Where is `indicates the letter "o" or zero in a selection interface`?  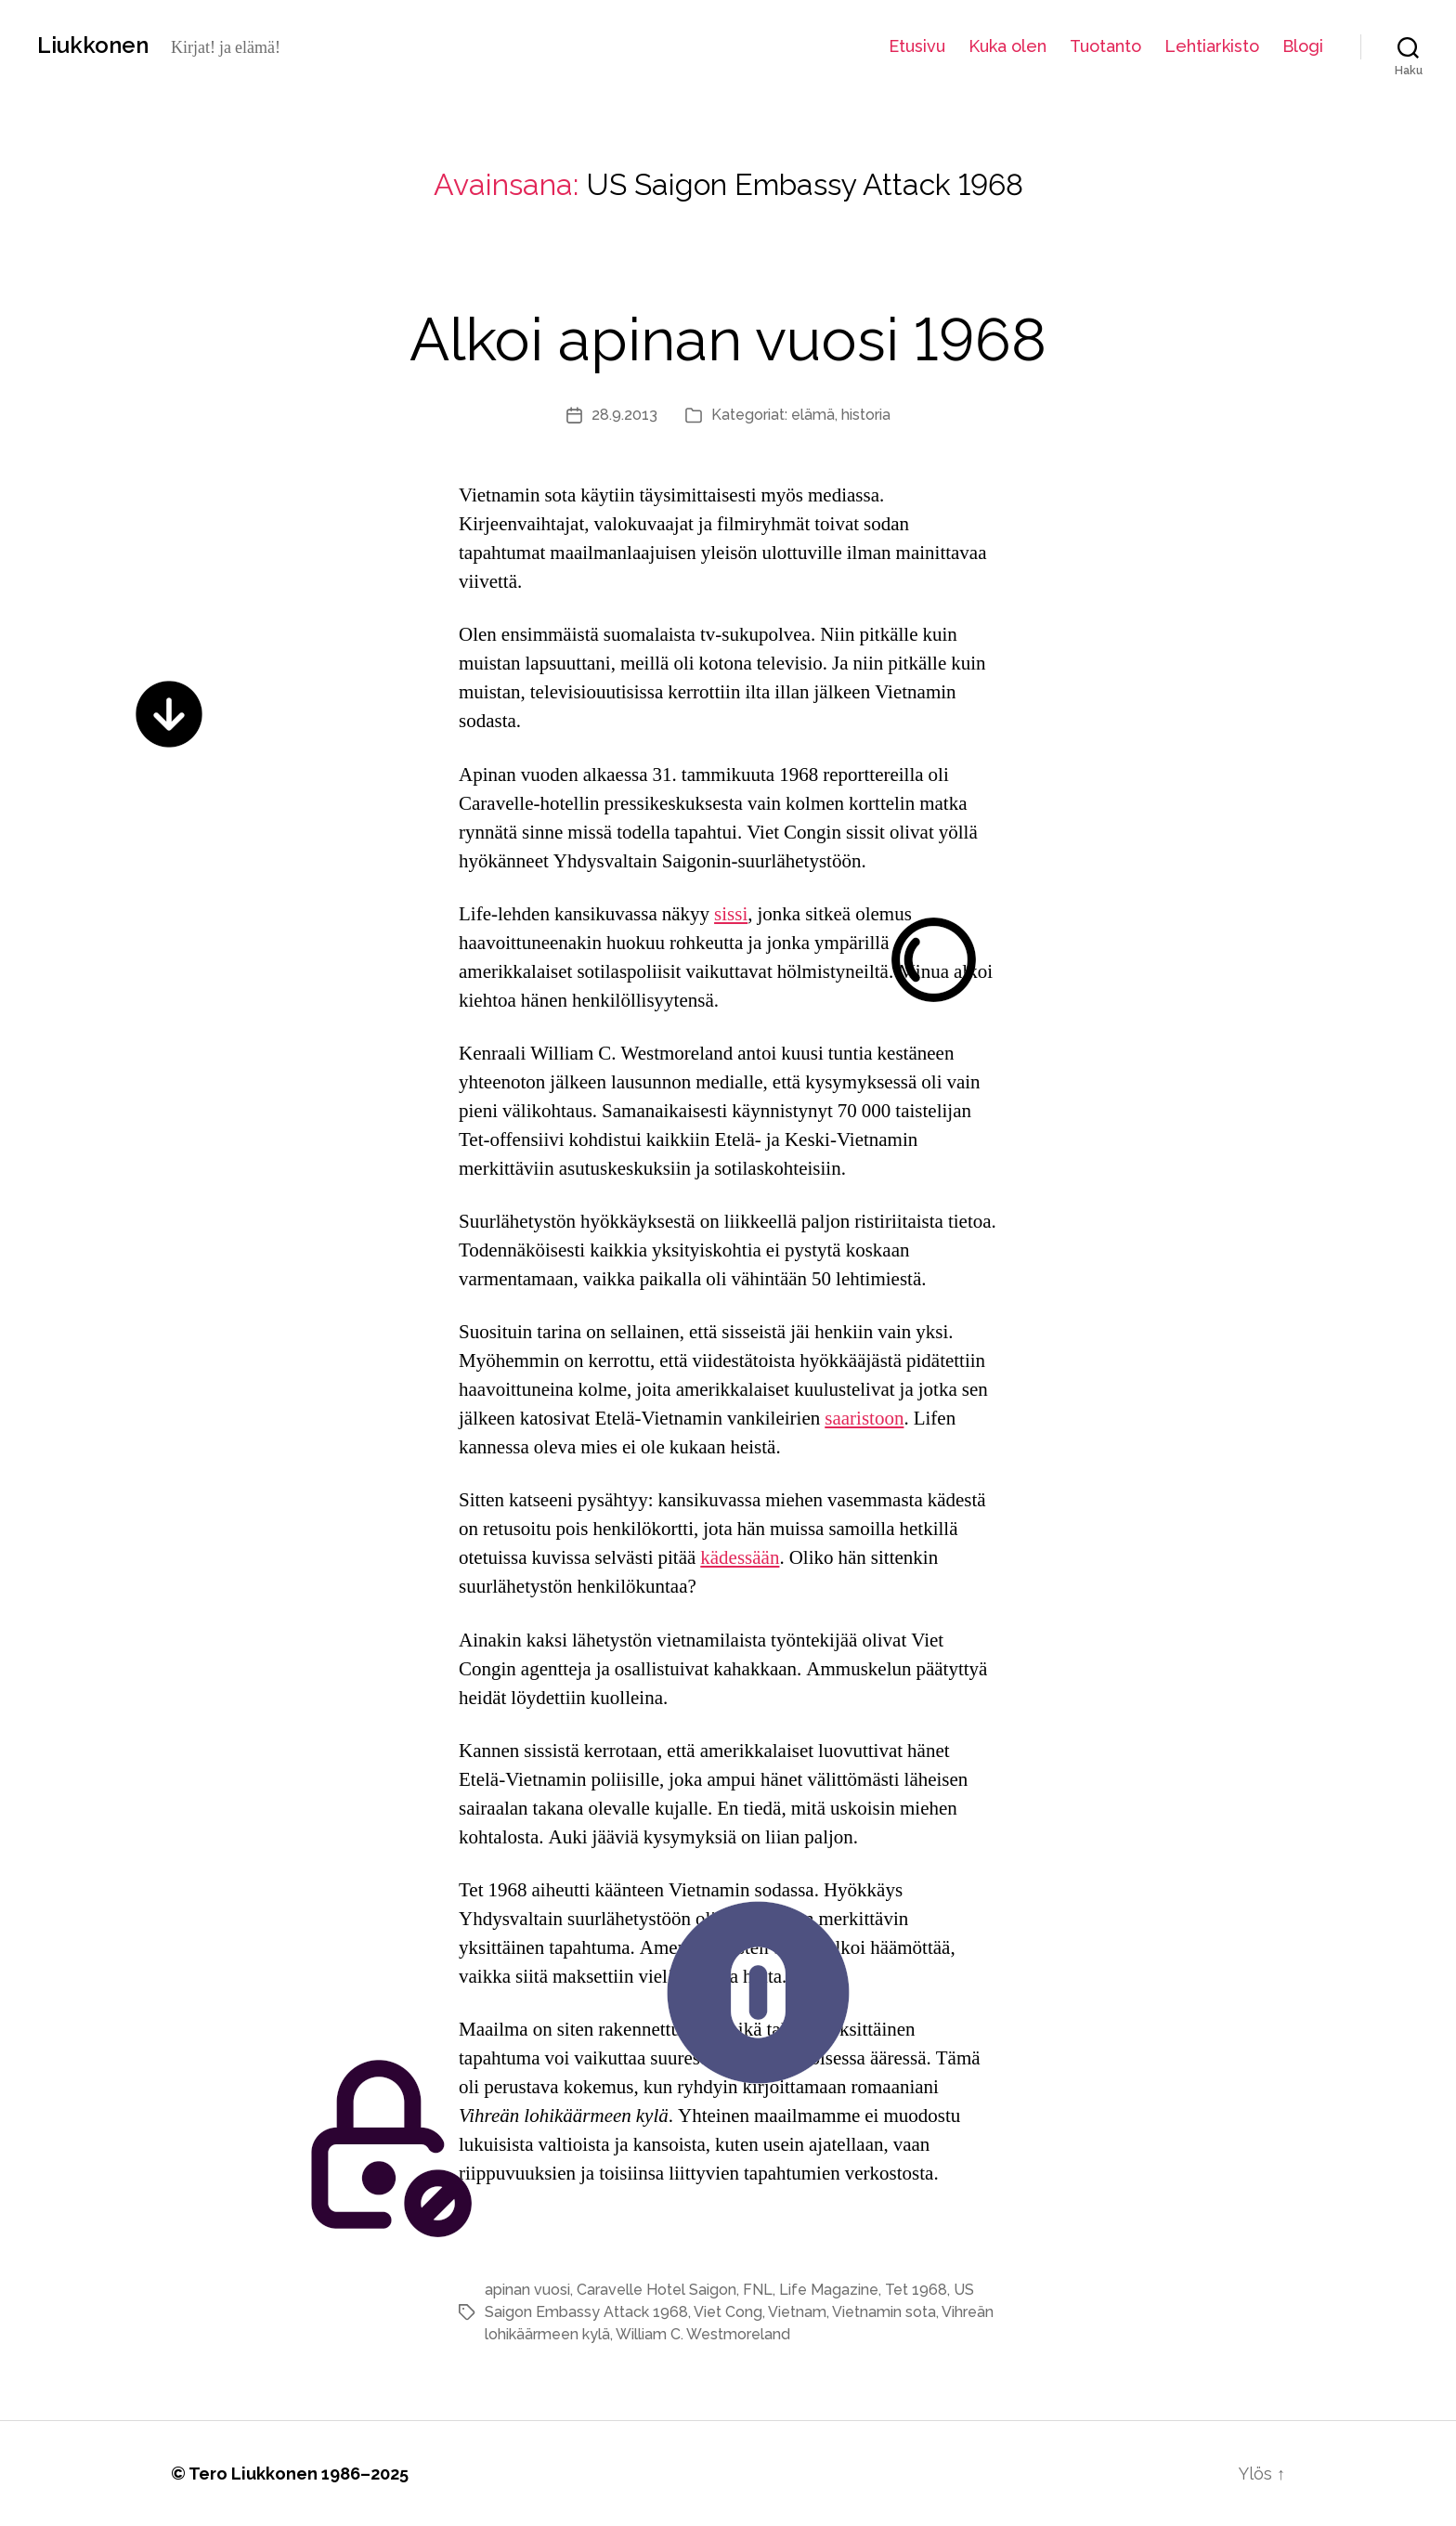
indicates the letter "o" or zero in a selection interface is located at coordinates (758, 1992).